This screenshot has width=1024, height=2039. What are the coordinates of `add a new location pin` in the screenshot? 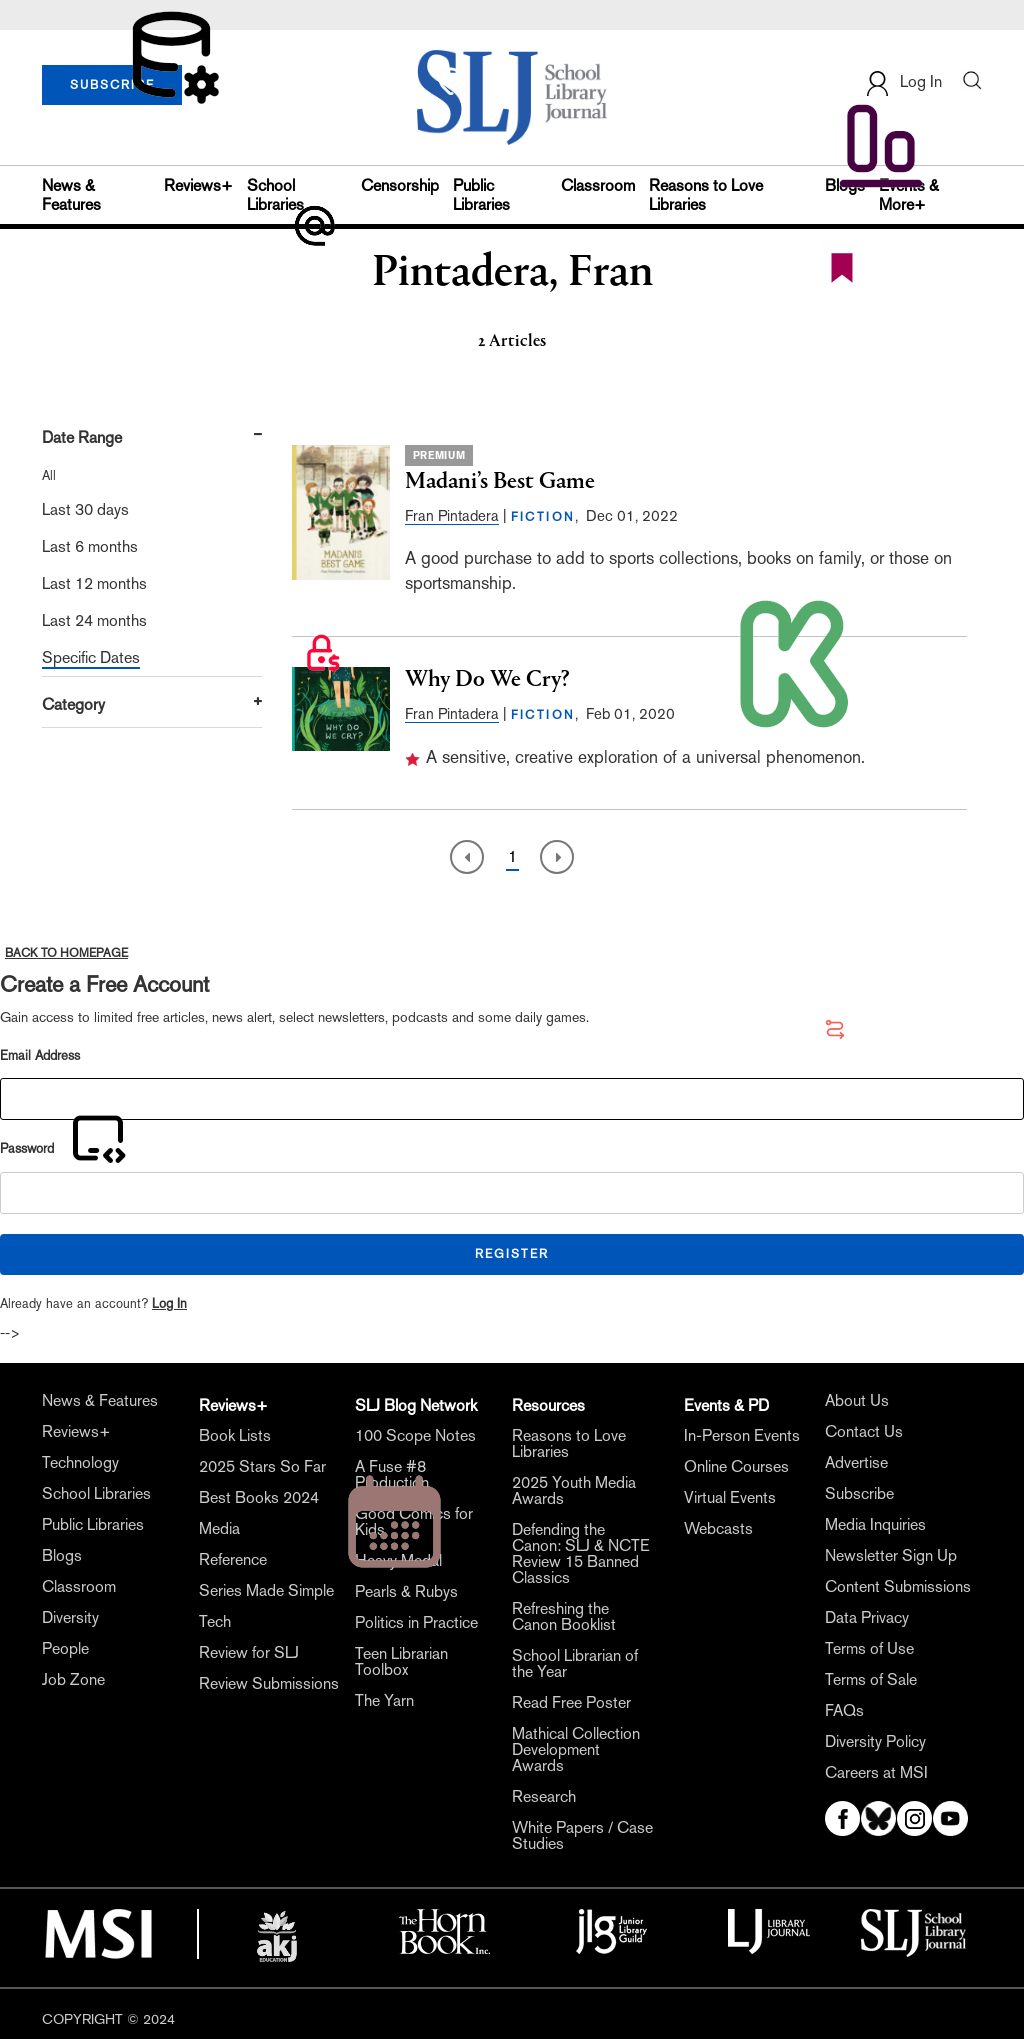 It's located at (451, 81).